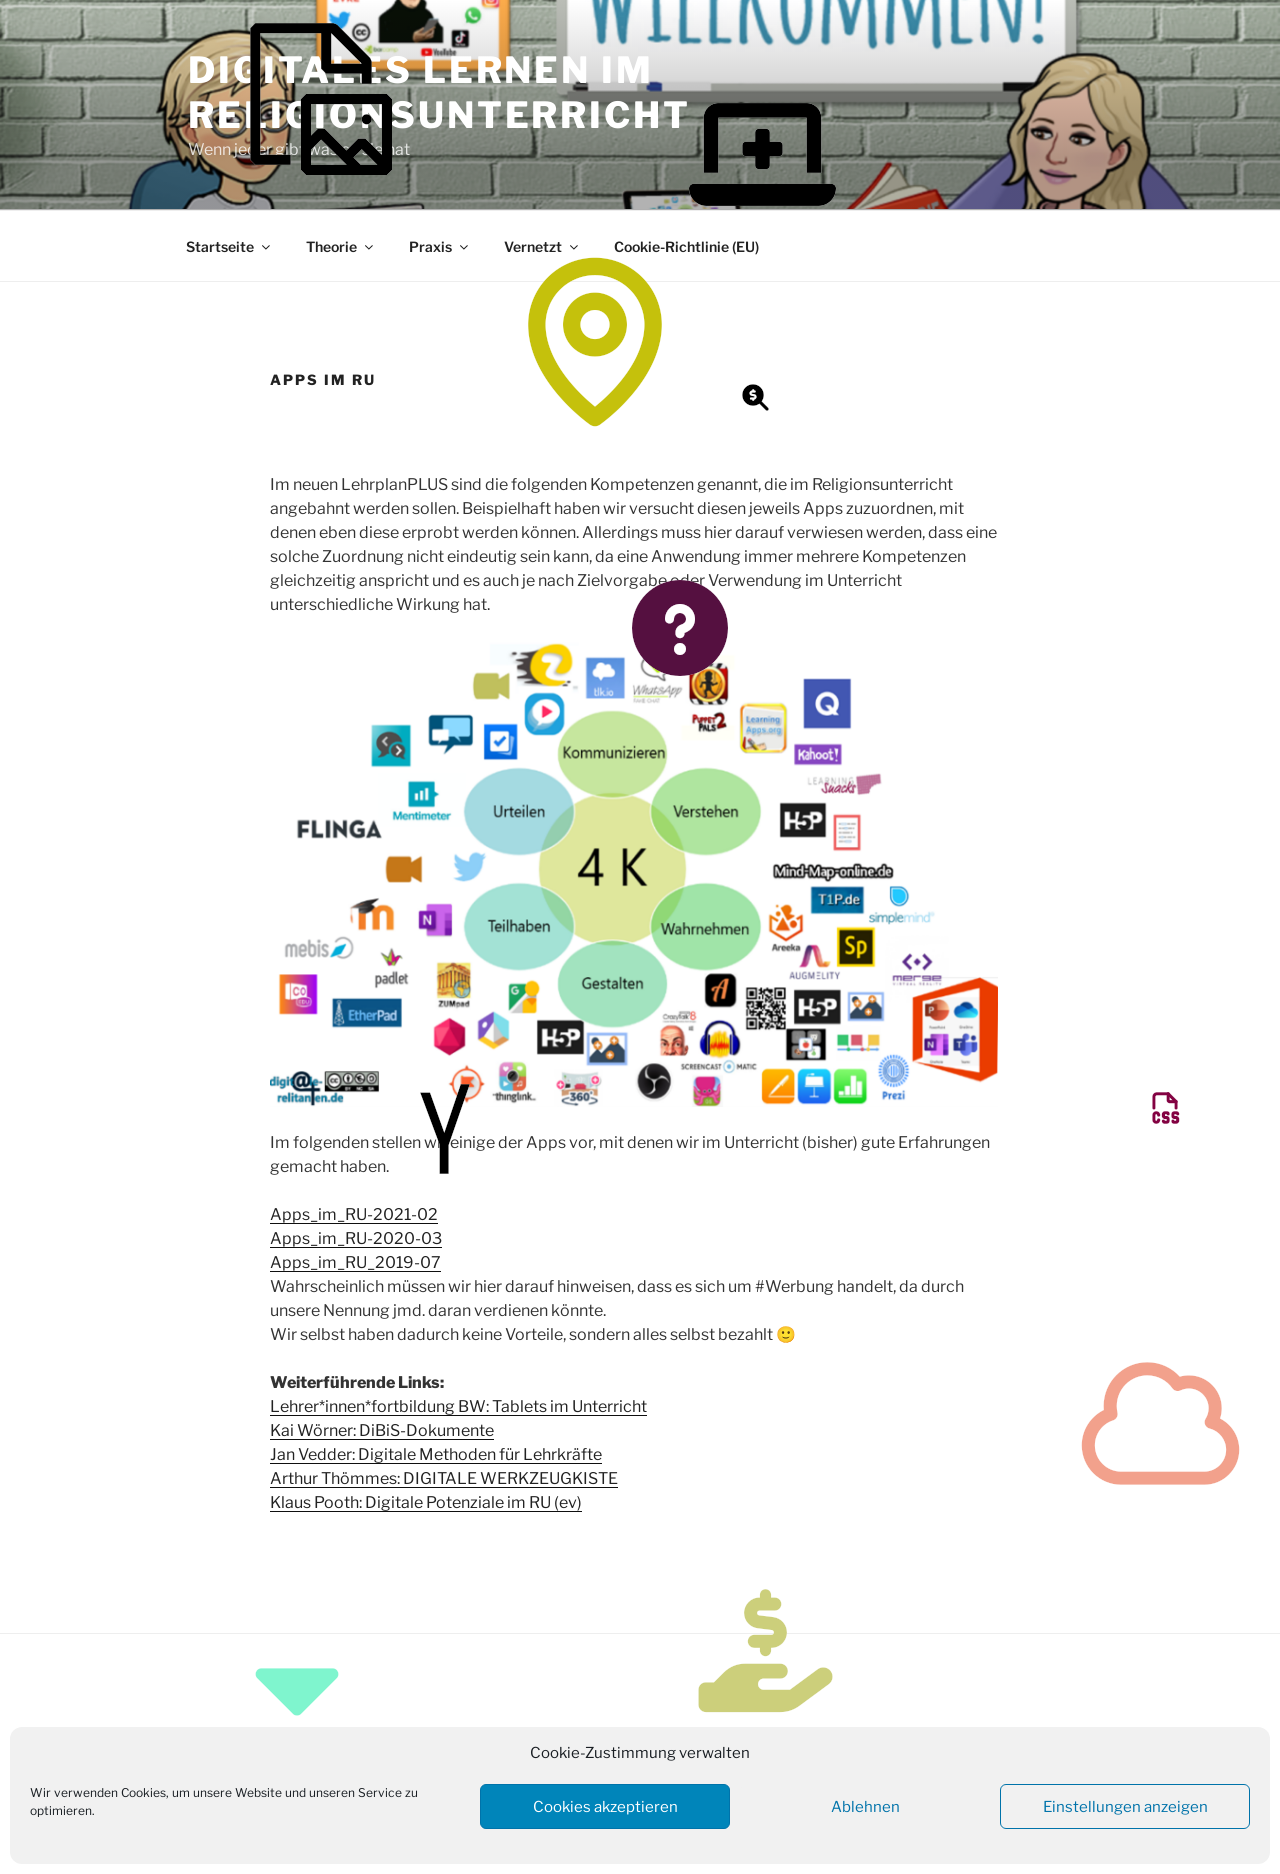 Image resolution: width=1280 pixels, height=1874 pixels. Describe the element at coordinates (311, 94) in the screenshot. I see `open a media file` at that location.